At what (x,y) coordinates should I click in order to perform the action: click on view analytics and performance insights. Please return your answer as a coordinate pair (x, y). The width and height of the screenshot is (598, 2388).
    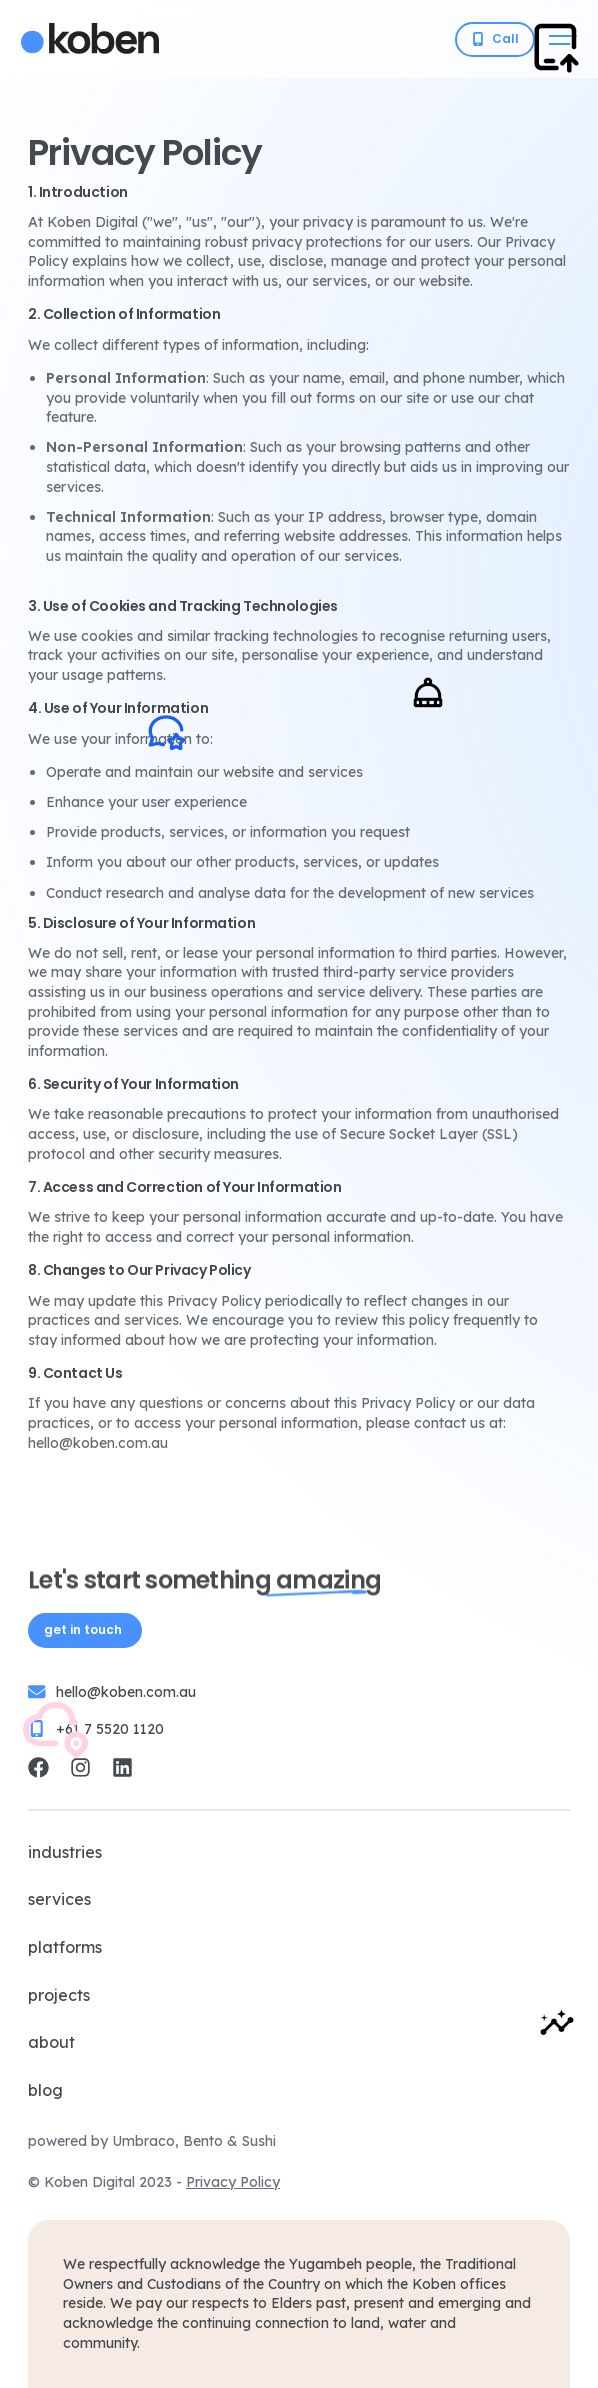
    Looking at the image, I should click on (557, 2023).